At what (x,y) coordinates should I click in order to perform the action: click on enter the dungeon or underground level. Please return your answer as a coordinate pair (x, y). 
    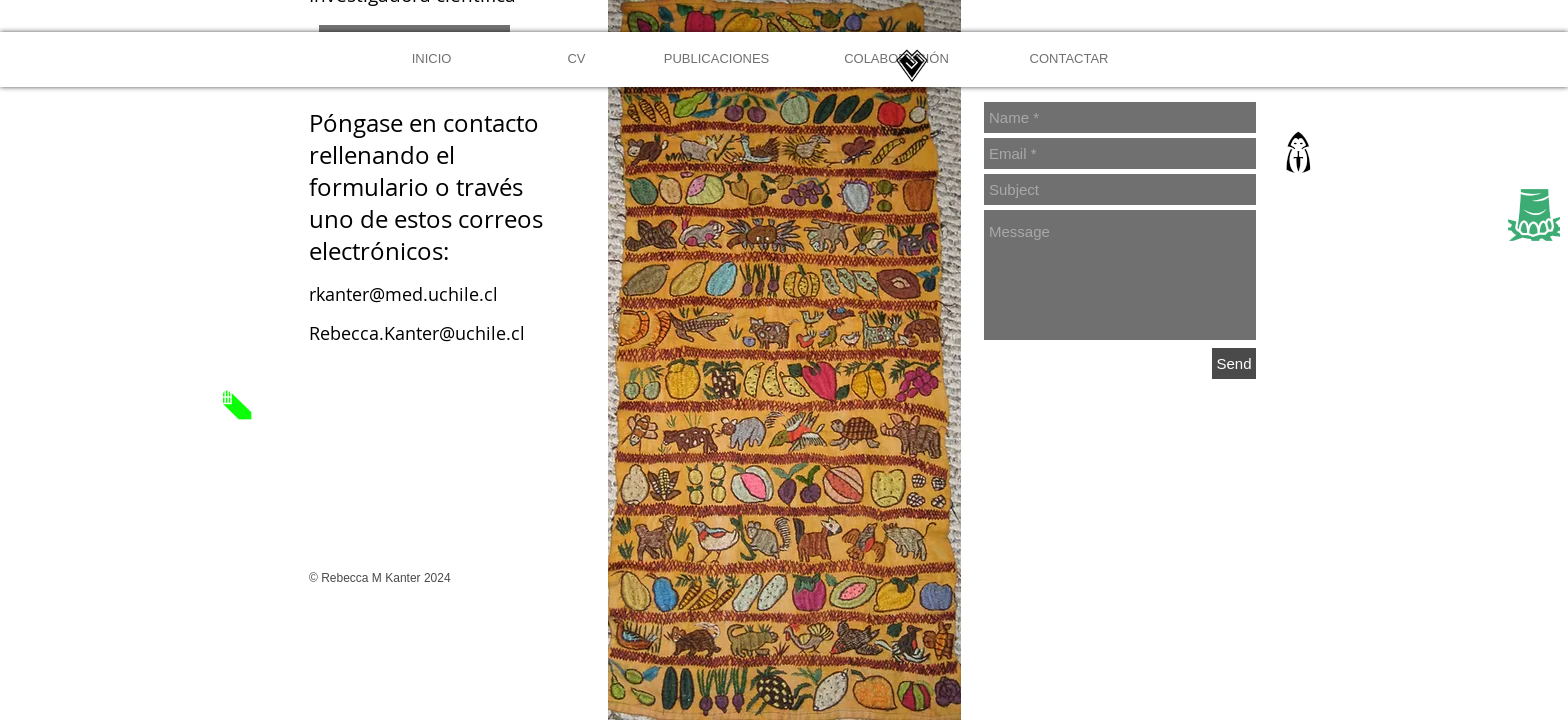
    Looking at the image, I should click on (235, 403).